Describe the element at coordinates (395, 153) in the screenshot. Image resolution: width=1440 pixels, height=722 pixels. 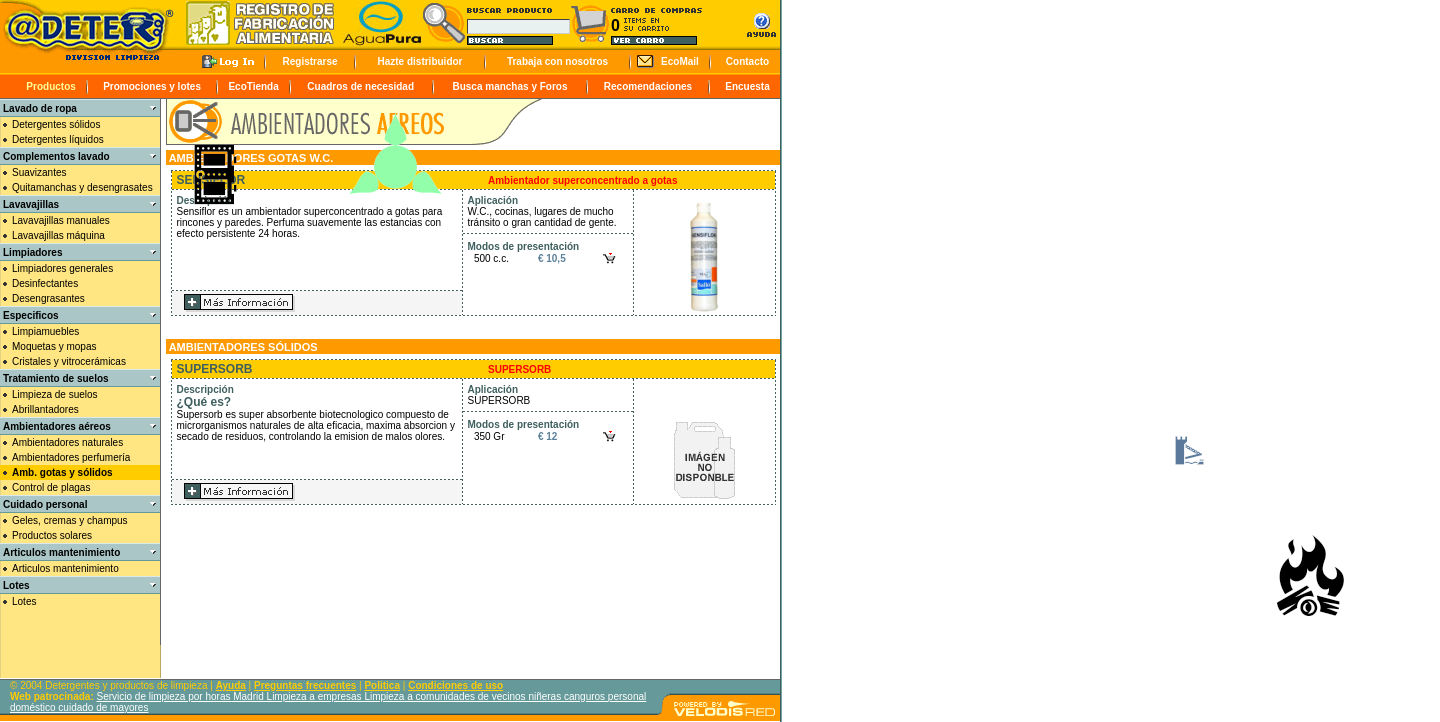
I see `indicates player has reached level three` at that location.